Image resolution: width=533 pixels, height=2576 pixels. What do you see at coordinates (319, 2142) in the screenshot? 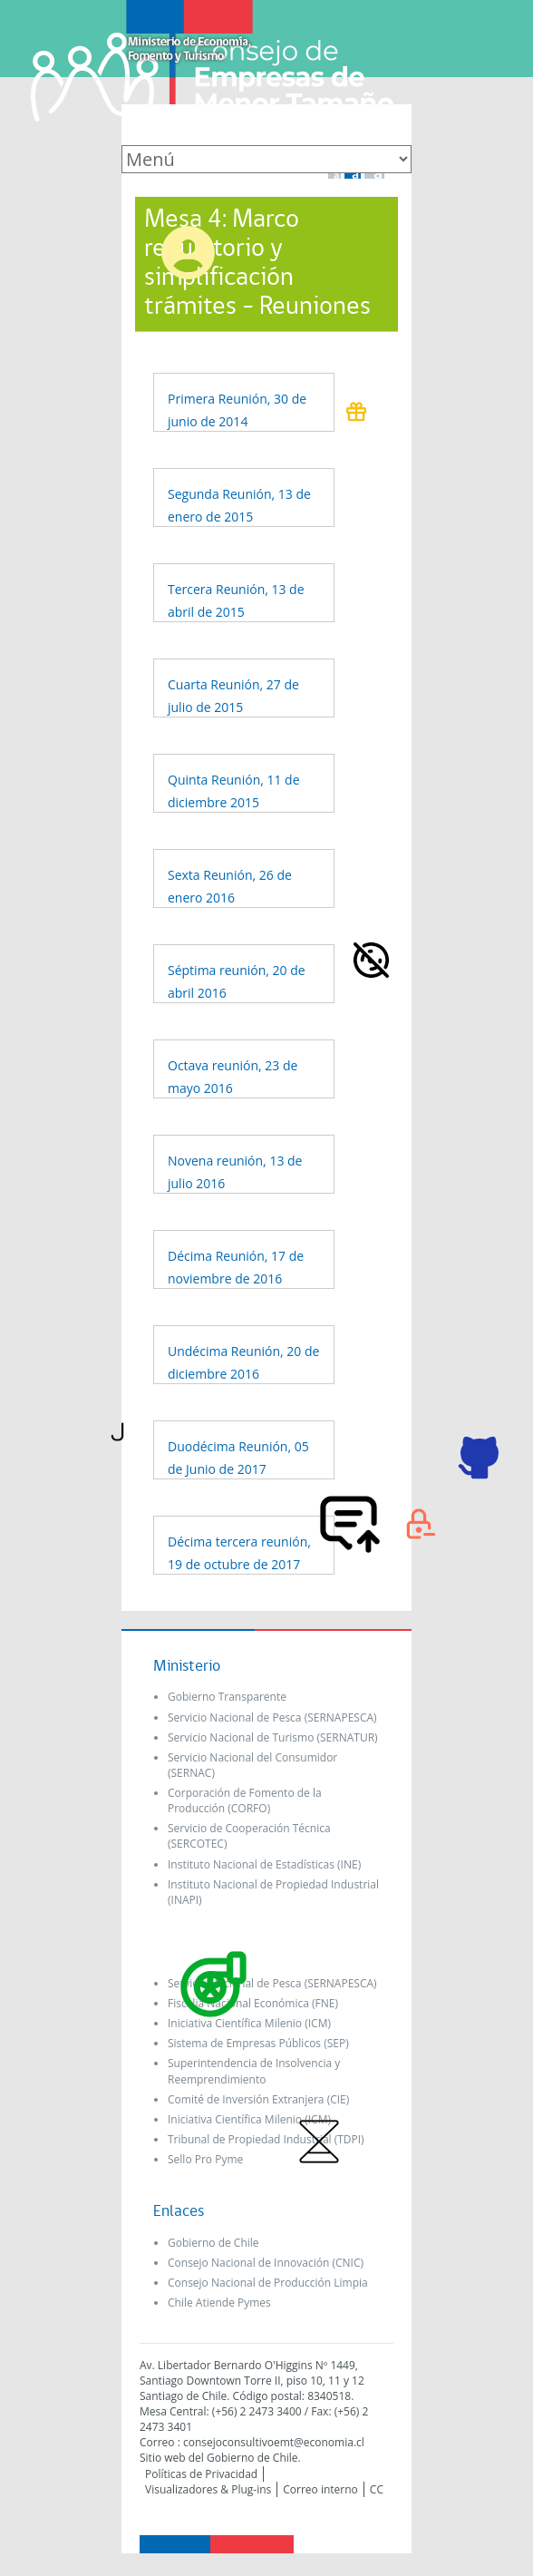
I see `indicates time running low or nearly expired` at bounding box center [319, 2142].